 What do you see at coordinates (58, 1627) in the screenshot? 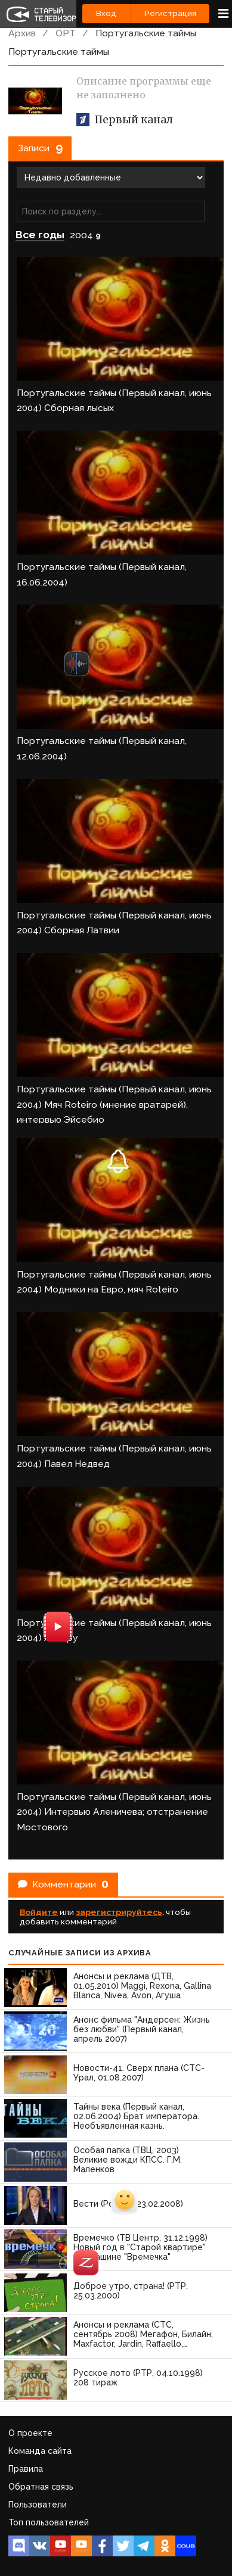
I see `open copypastegrab video downloader app` at bounding box center [58, 1627].